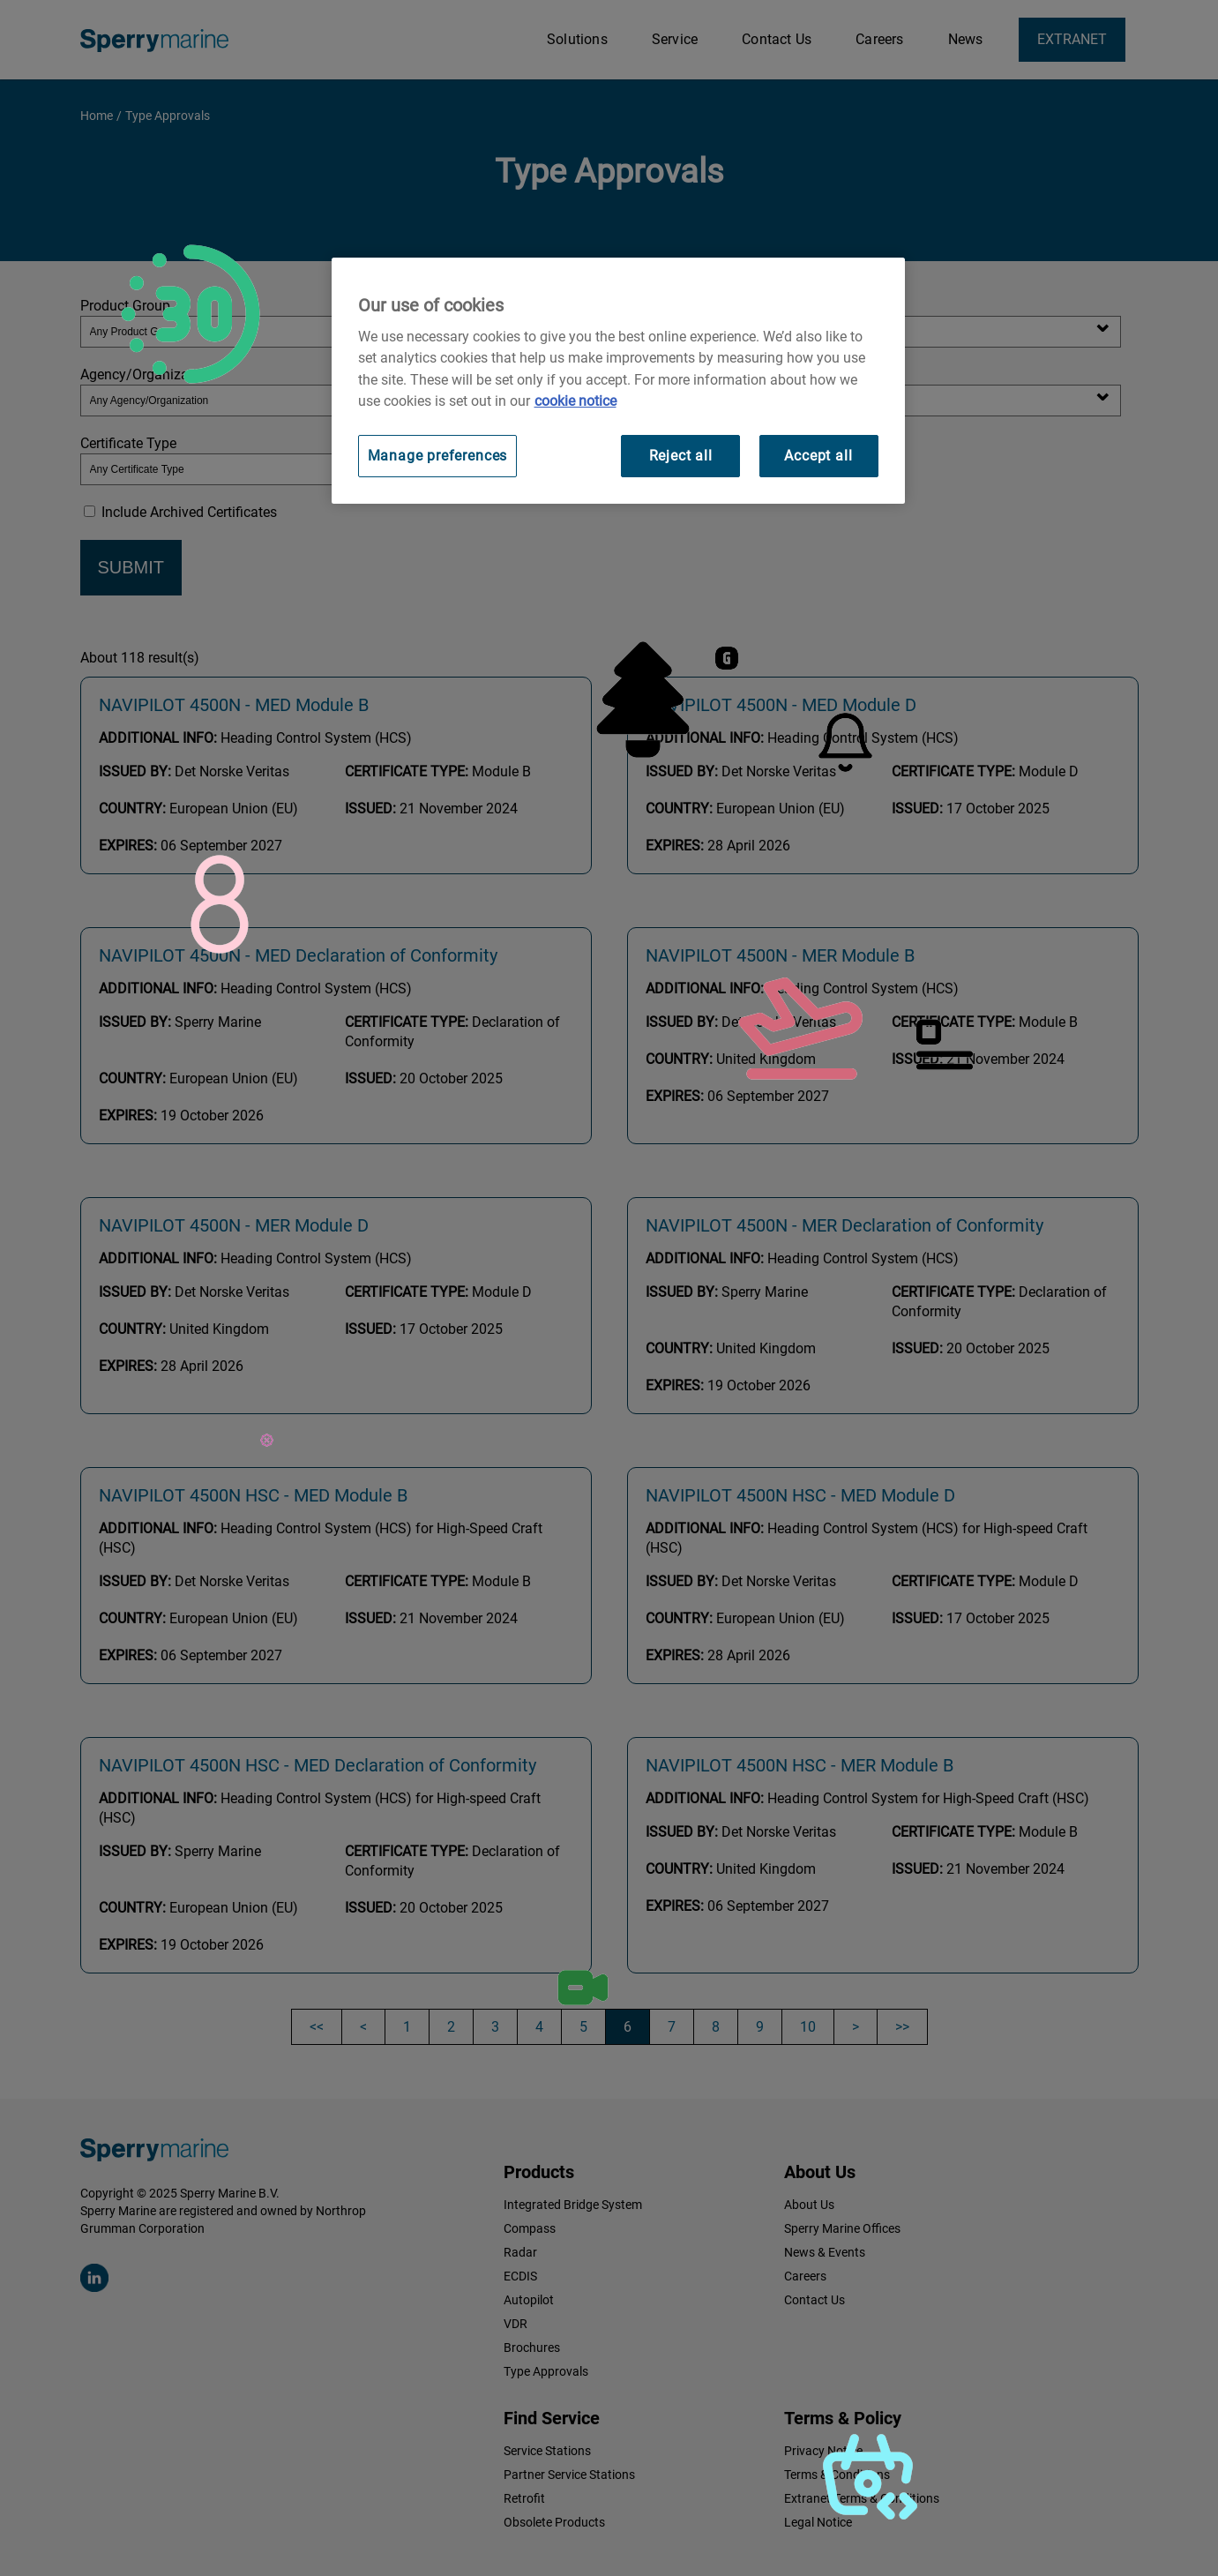  Describe the element at coordinates (266, 1440) in the screenshot. I see `view available discounts or promotions` at that location.